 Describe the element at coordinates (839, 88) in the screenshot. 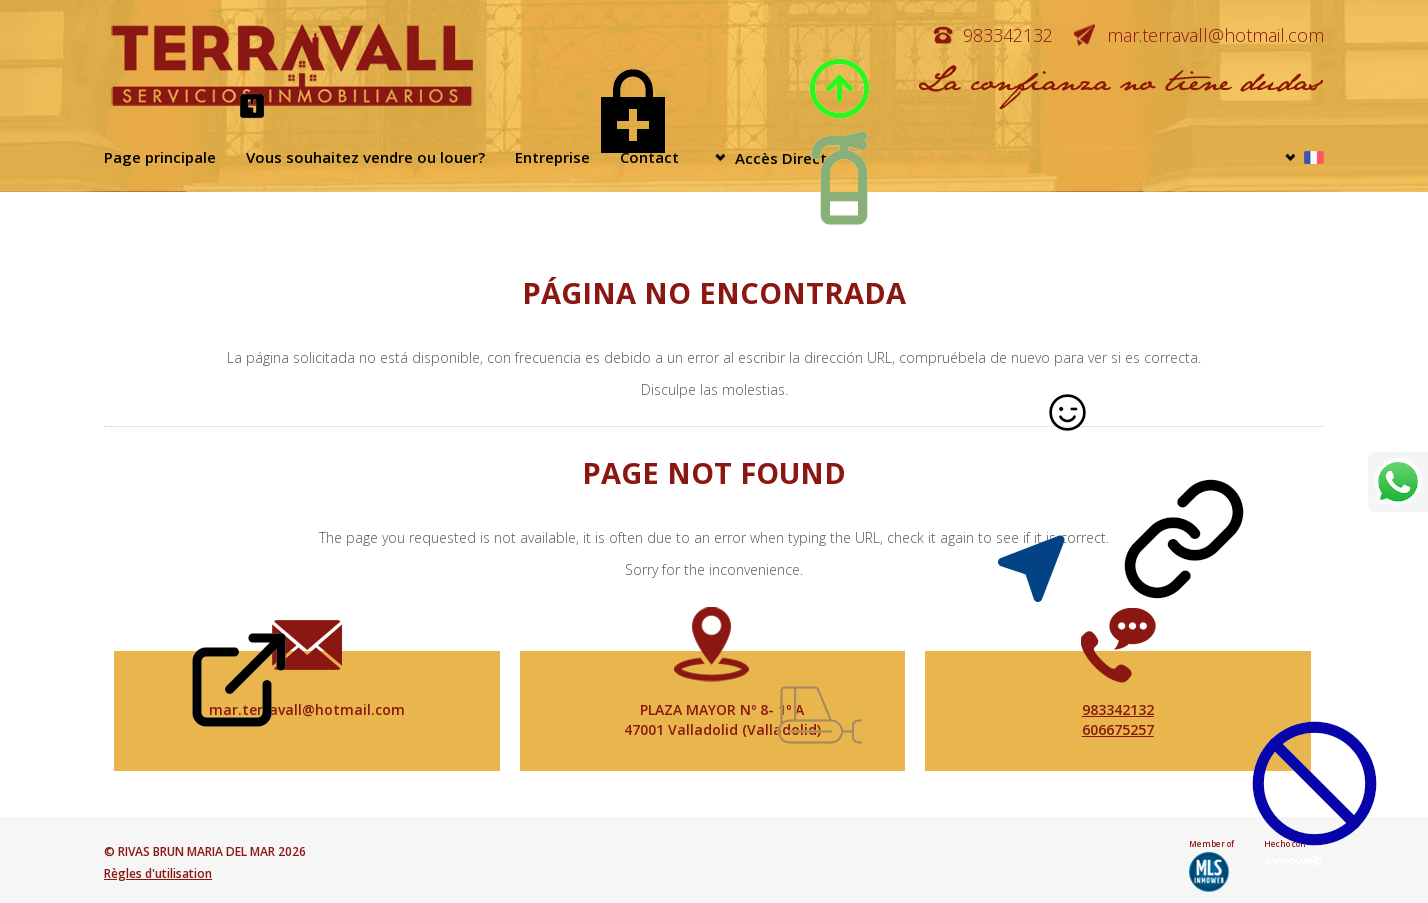

I see `scroll to top of page` at that location.